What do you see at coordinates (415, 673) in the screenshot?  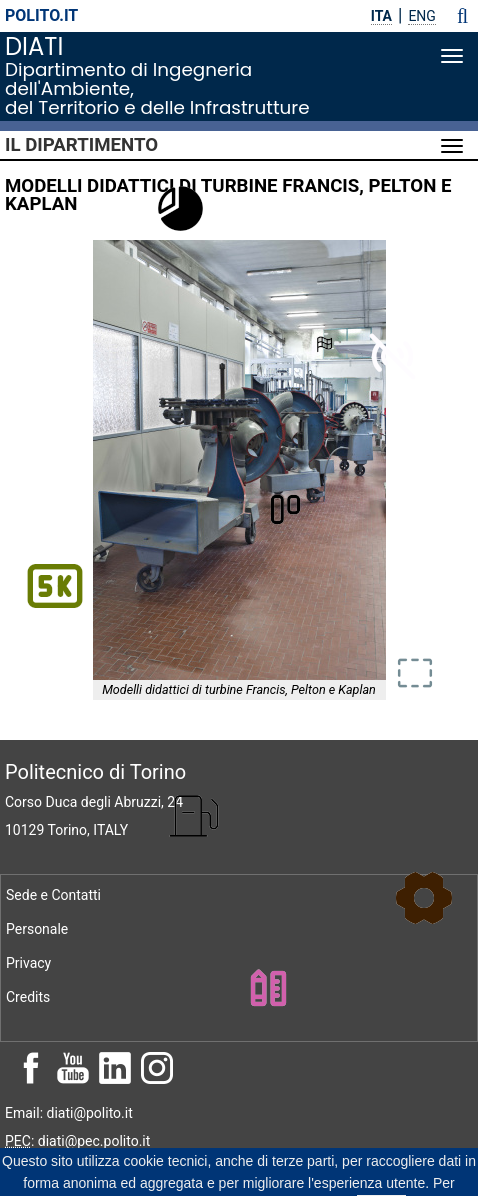 I see `indicates a selection area or bounding box` at bounding box center [415, 673].